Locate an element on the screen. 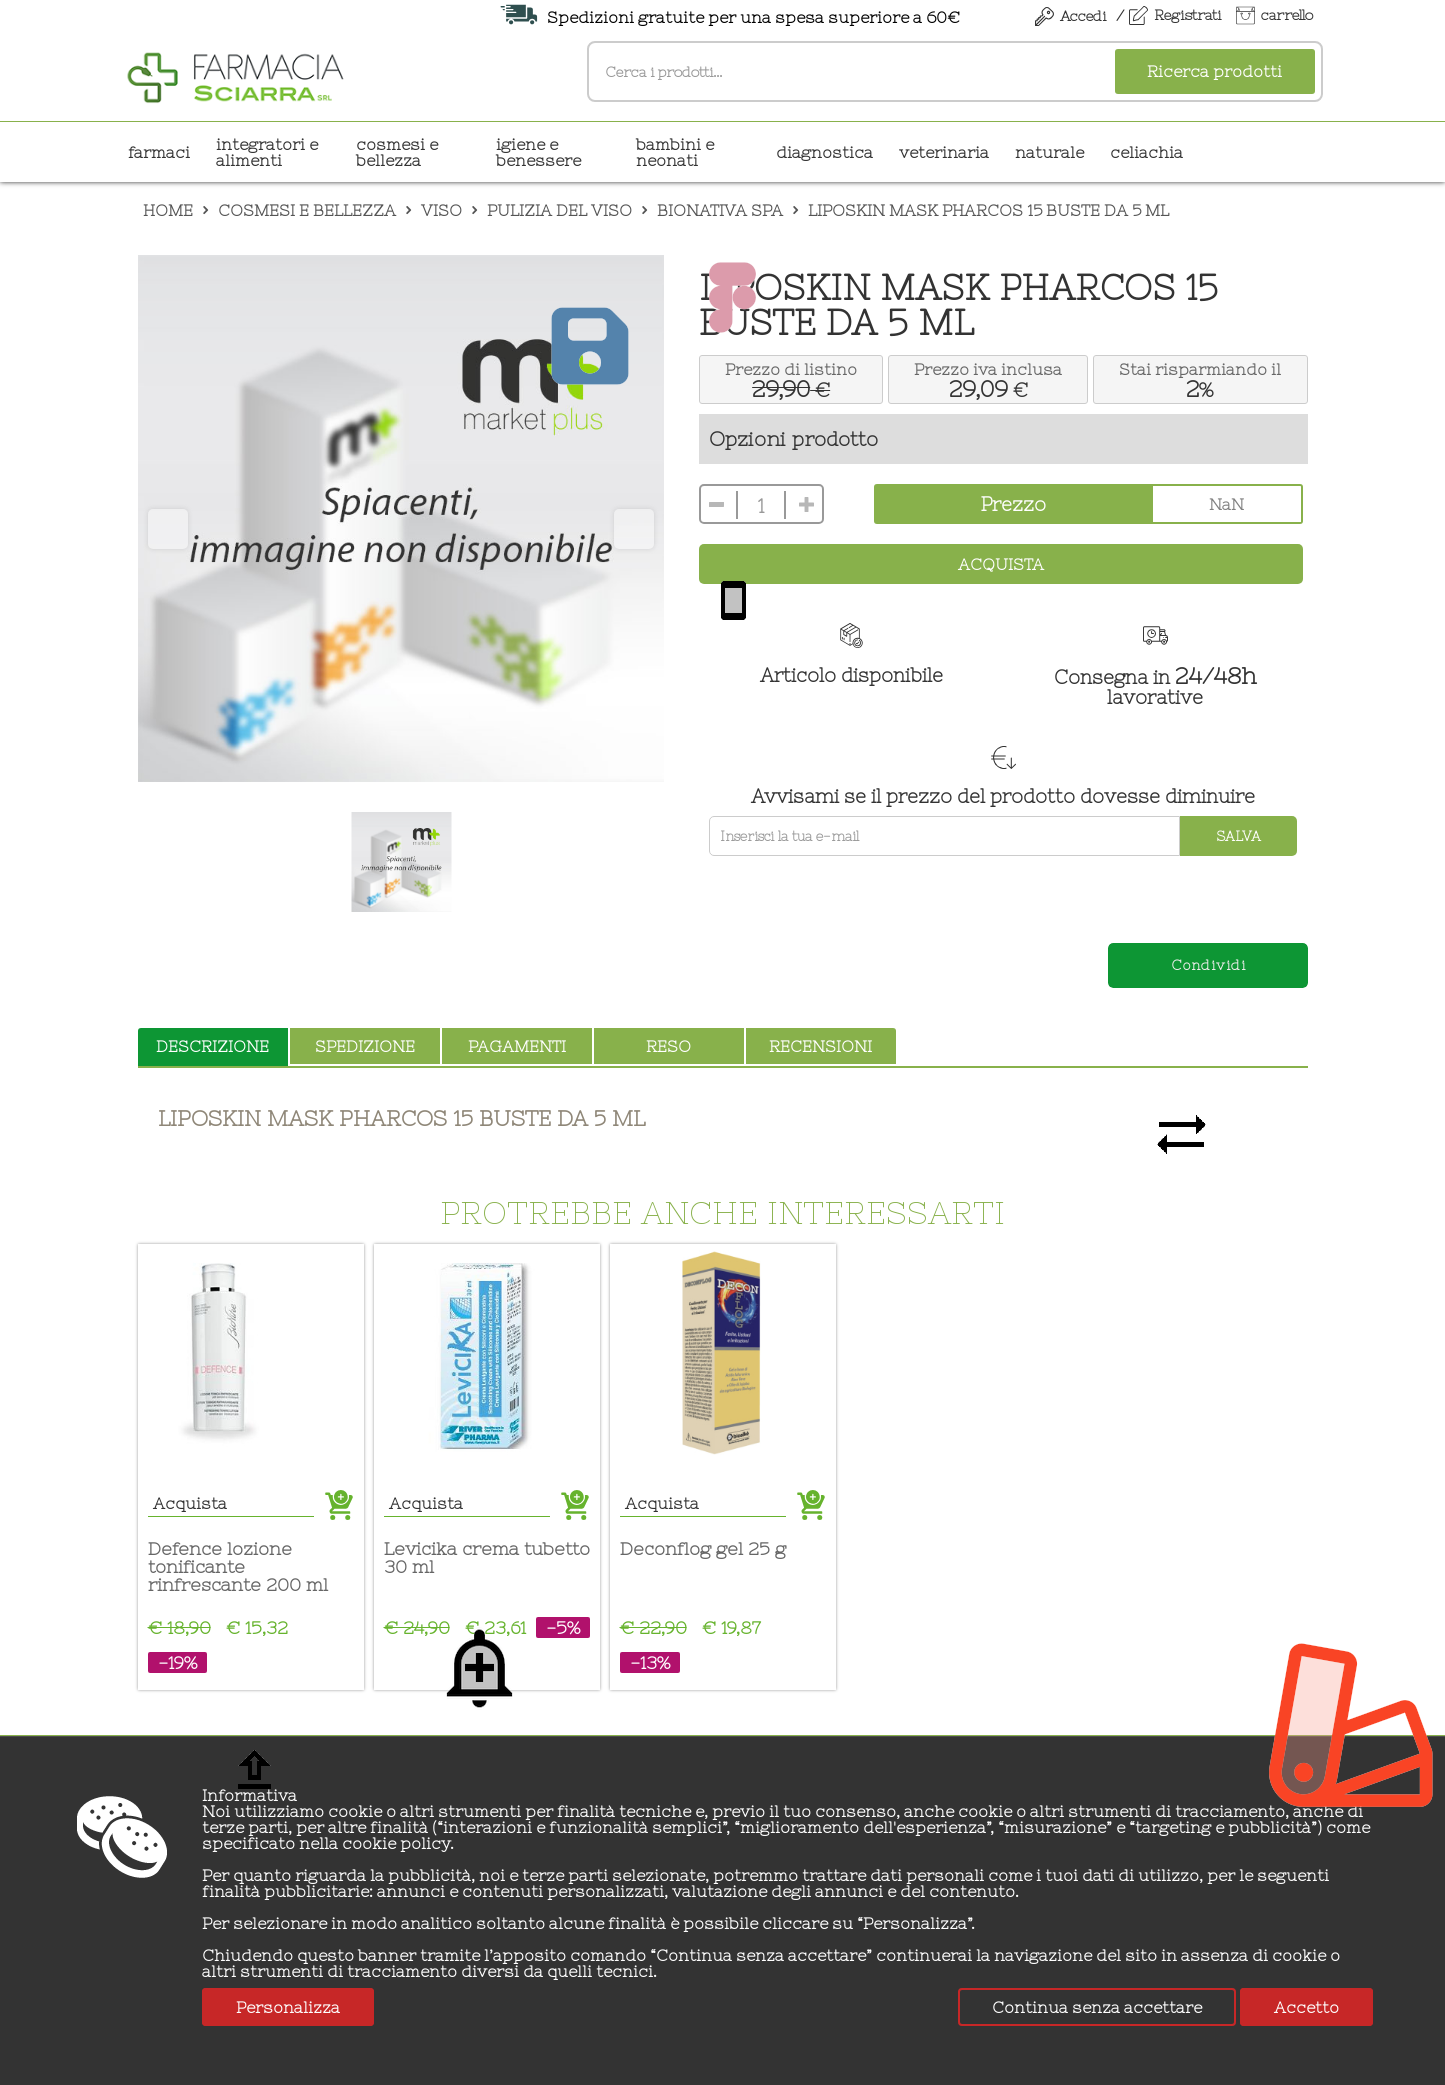 The image size is (1445, 2085). set this device as your primary phone is located at coordinates (733, 600).